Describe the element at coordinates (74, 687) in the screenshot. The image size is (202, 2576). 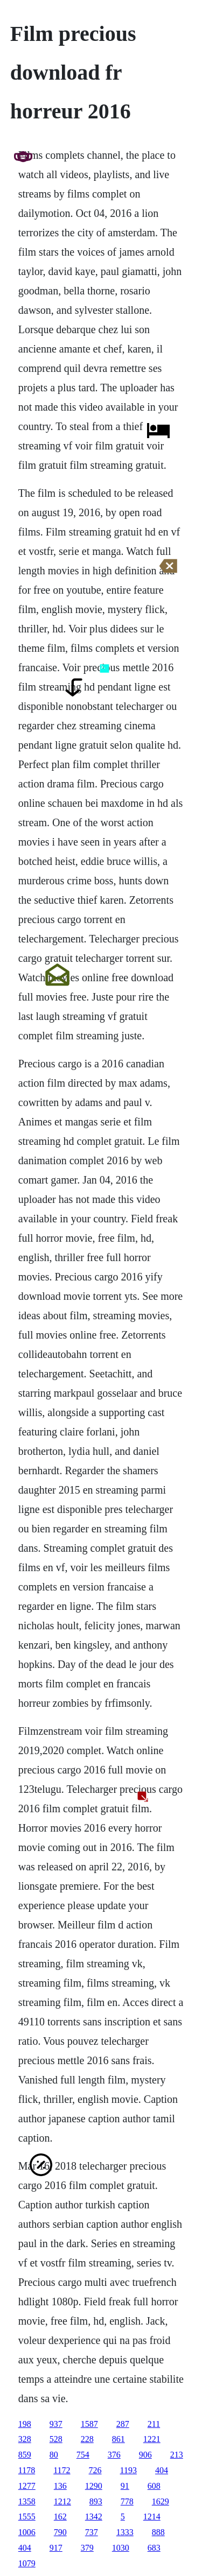
I see `go back and down in navigation` at that location.